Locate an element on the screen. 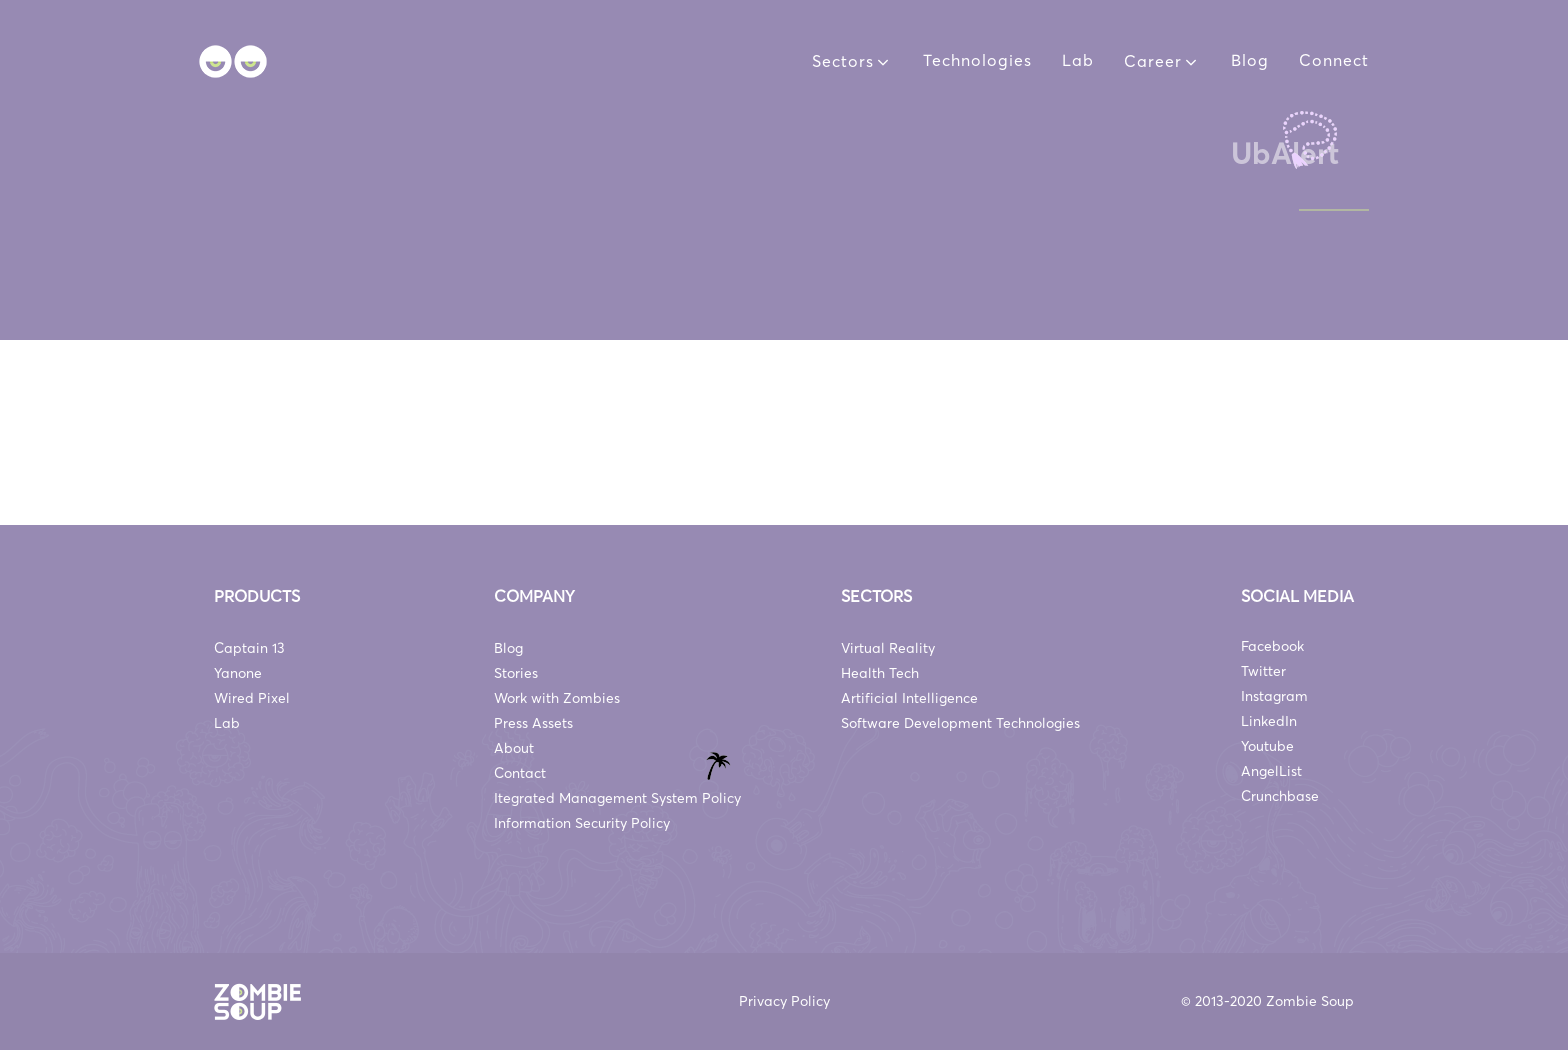 This screenshot has width=1568, height=1050. access prayer or meditation features is located at coordinates (1310, 140).